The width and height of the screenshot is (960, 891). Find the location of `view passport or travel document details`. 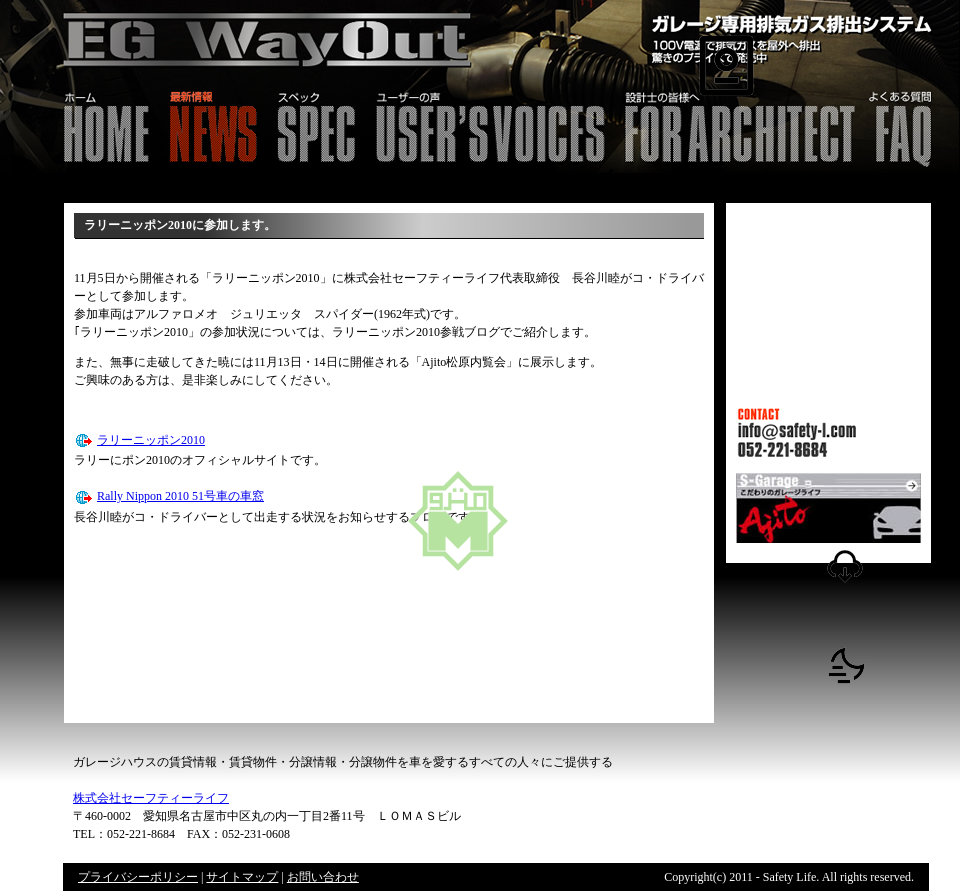

view passport or travel document details is located at coordinates (726, 65).